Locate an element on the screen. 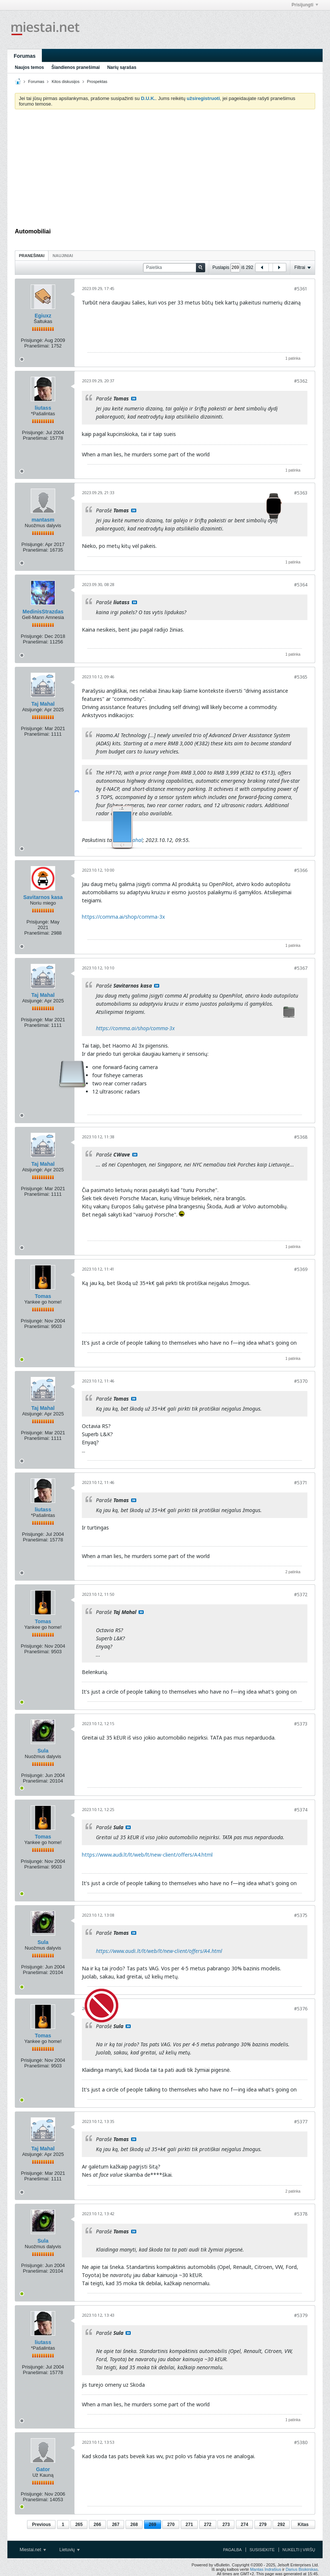 The image size is (330, 2576). iPhone SE device connected to your system is located at coordinates (122, 828).